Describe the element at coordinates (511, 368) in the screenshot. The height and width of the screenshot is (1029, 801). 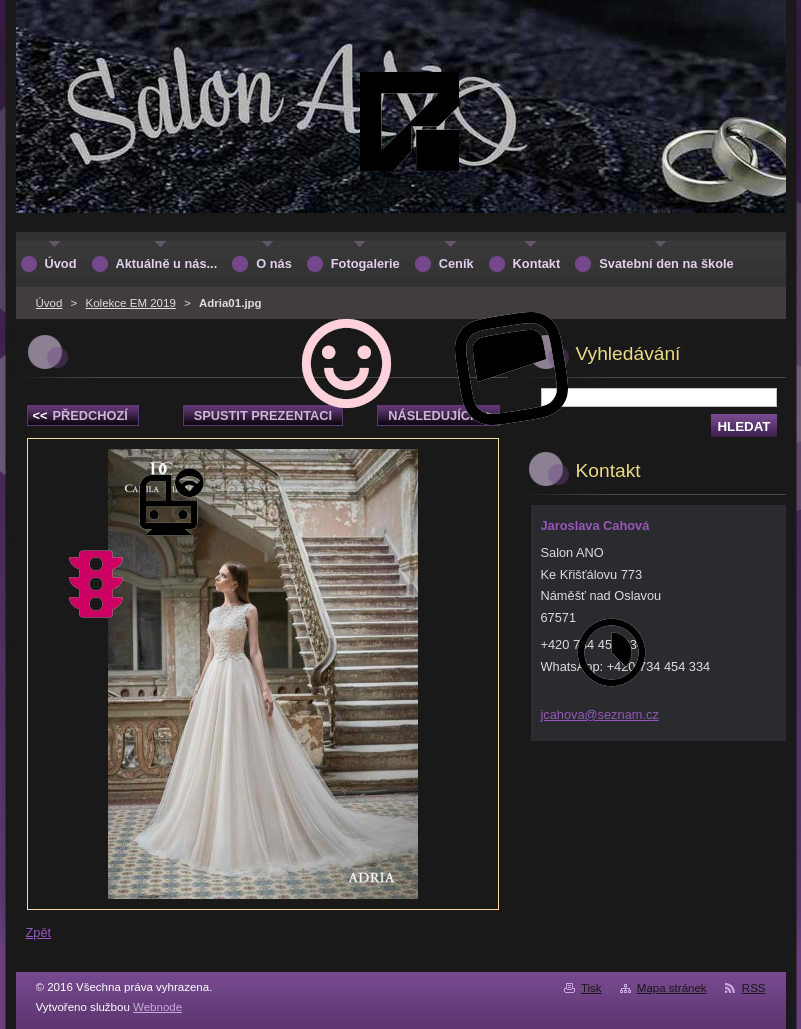
I see `headless ui component library logo` at that location.